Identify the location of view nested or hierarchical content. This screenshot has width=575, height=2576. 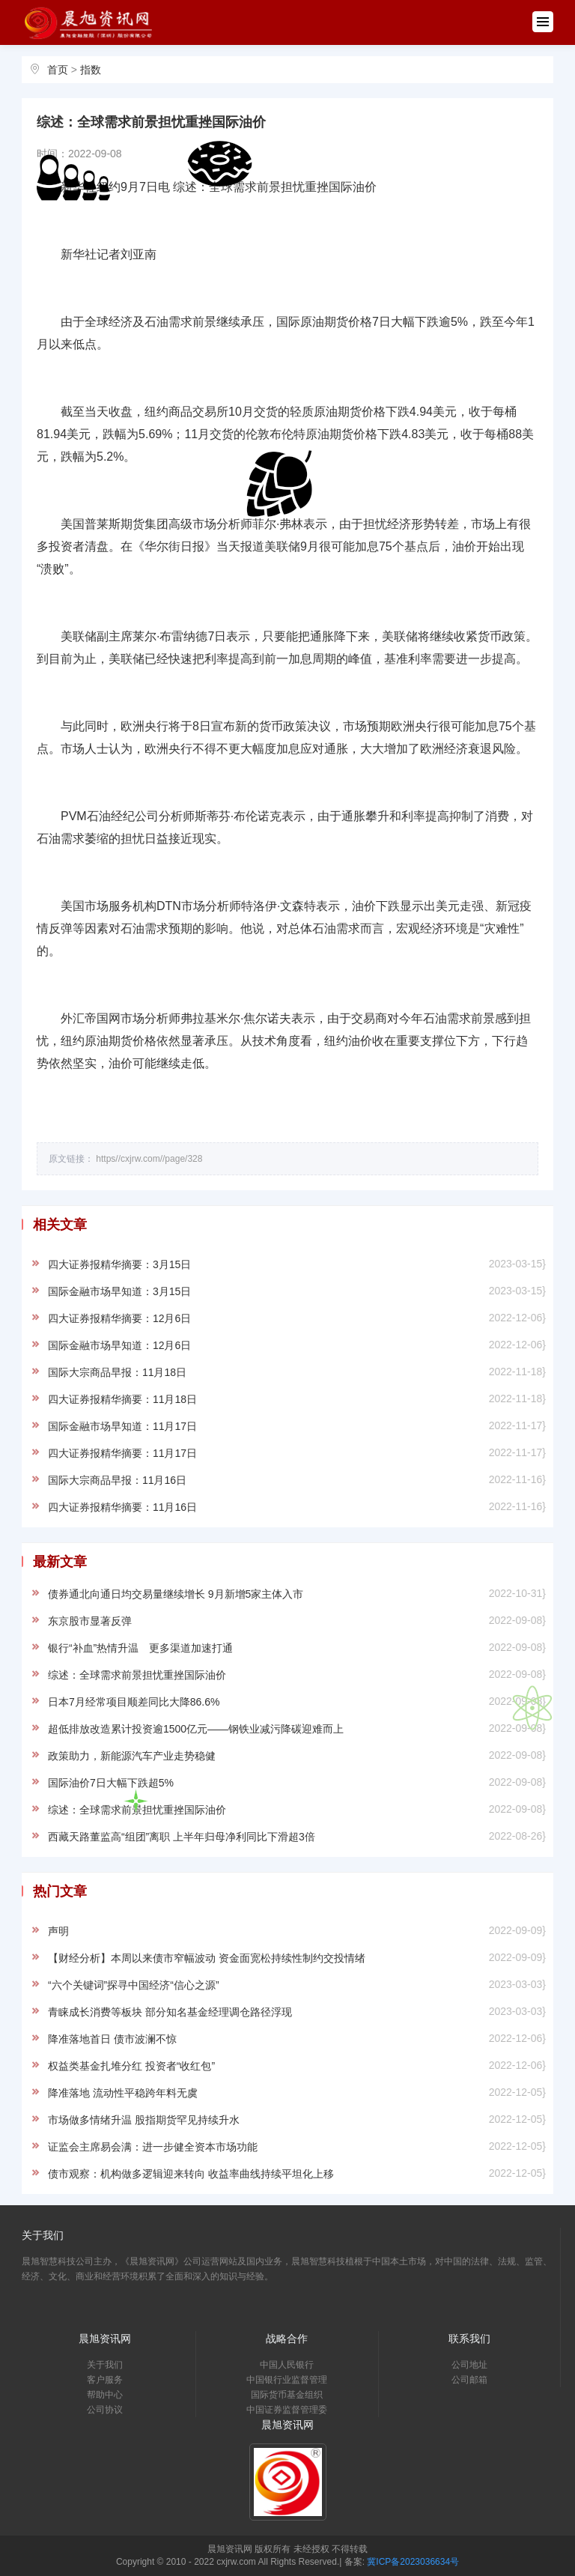
(73, 178).